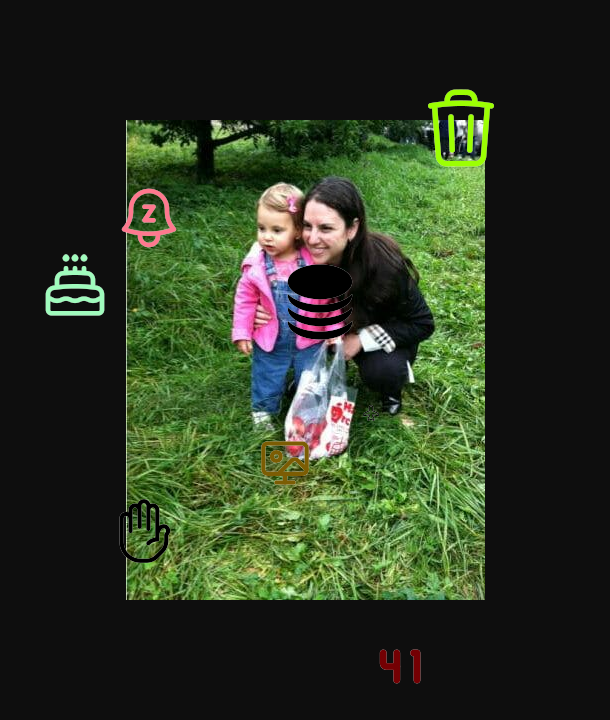 This screenshot has width=610, height=720. I want to click on view database or data storage, so click(320, 302).